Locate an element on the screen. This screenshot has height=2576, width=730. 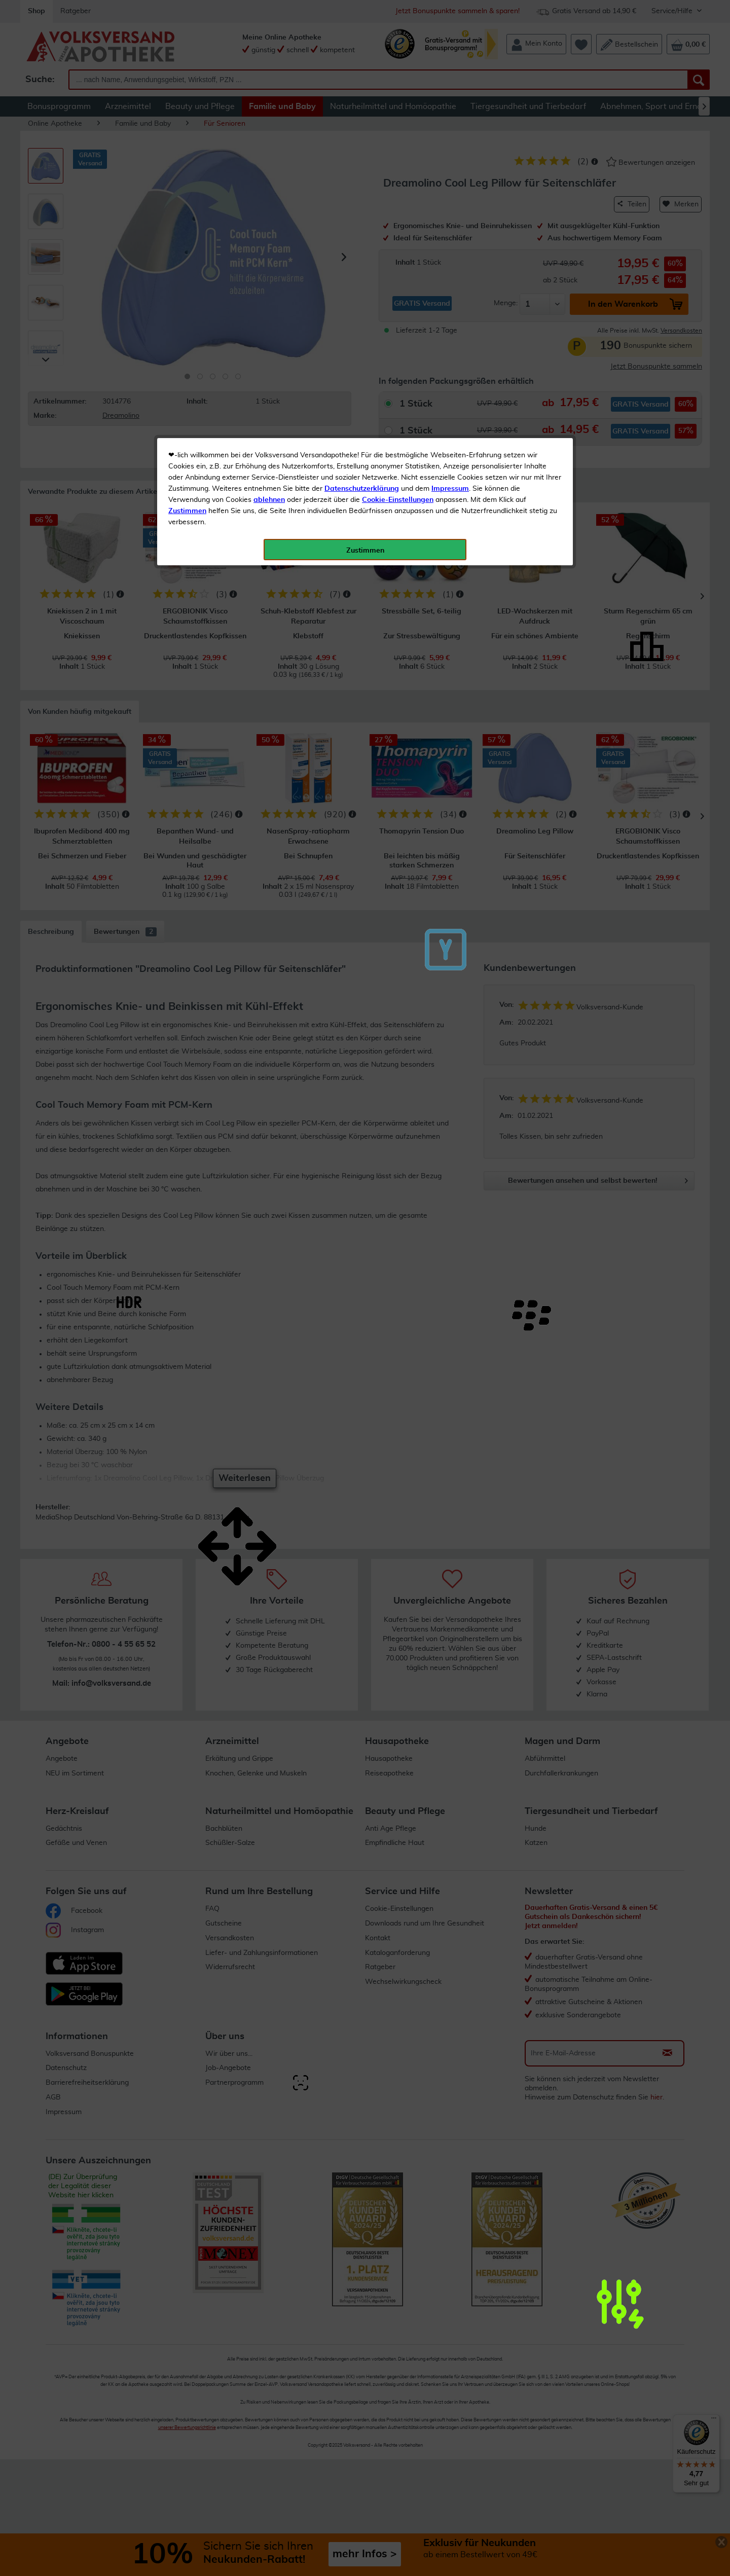
move or reposition an element is located at coordinates (237, 1546).